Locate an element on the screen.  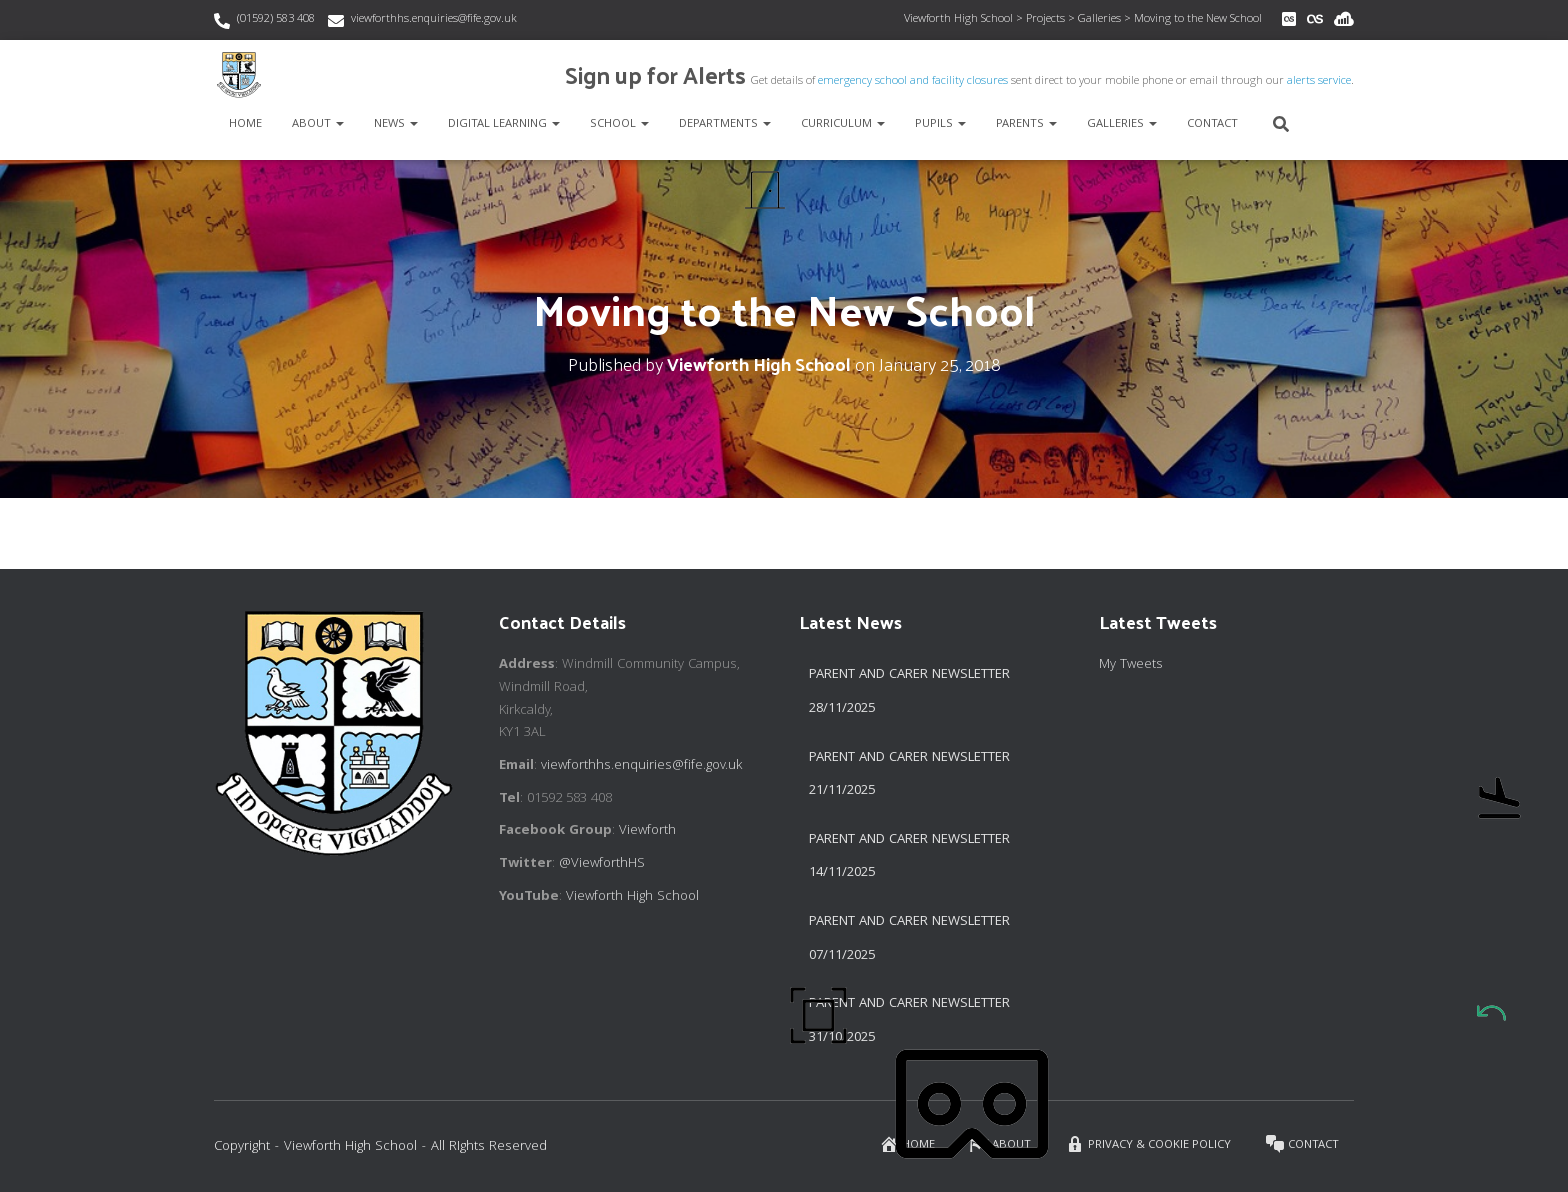
scan a QR code or barcode is located at coordinates (818, 1015).